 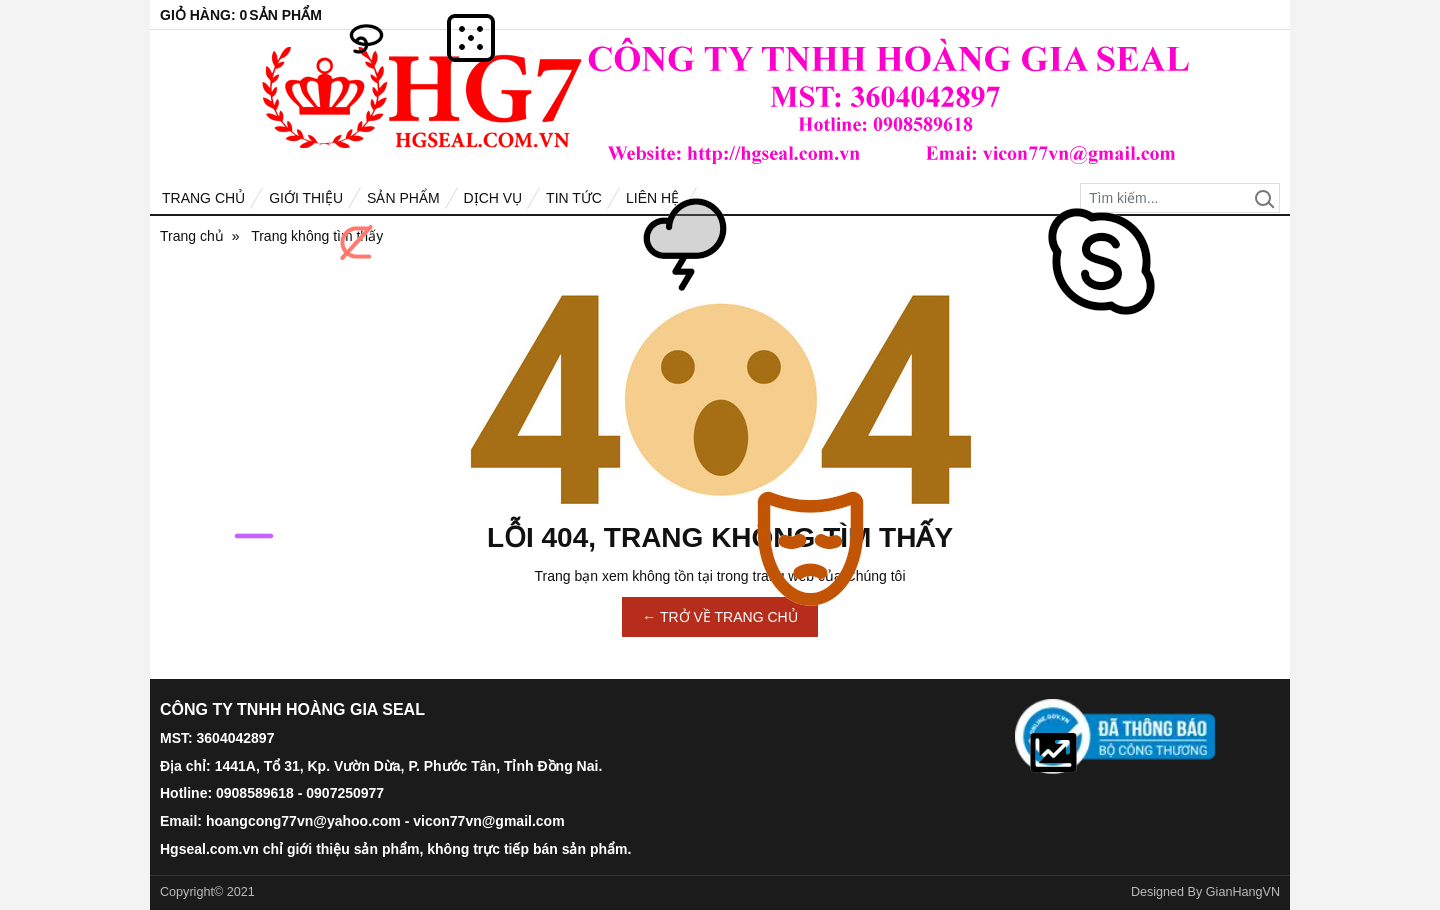 I want to click on freehand selection tool, so click(x=366, y=37).